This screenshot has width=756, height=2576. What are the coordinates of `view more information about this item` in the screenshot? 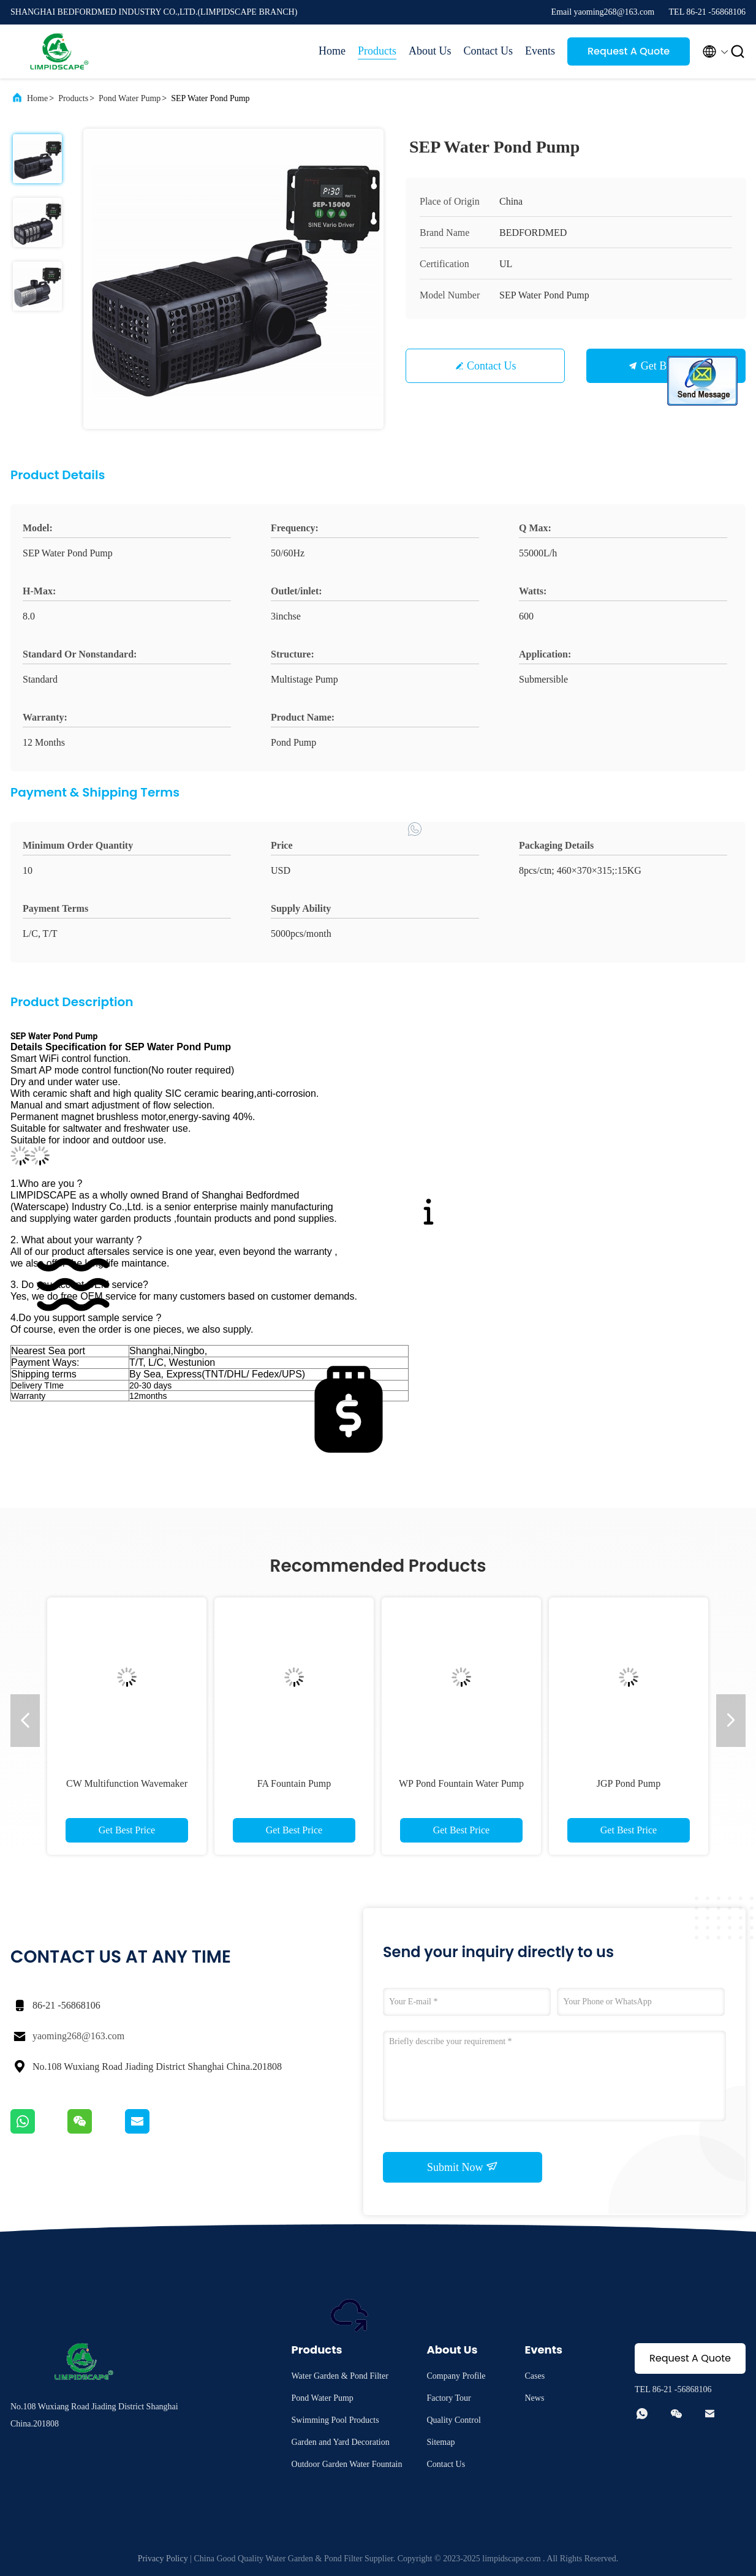 It's located at (428, 1211).